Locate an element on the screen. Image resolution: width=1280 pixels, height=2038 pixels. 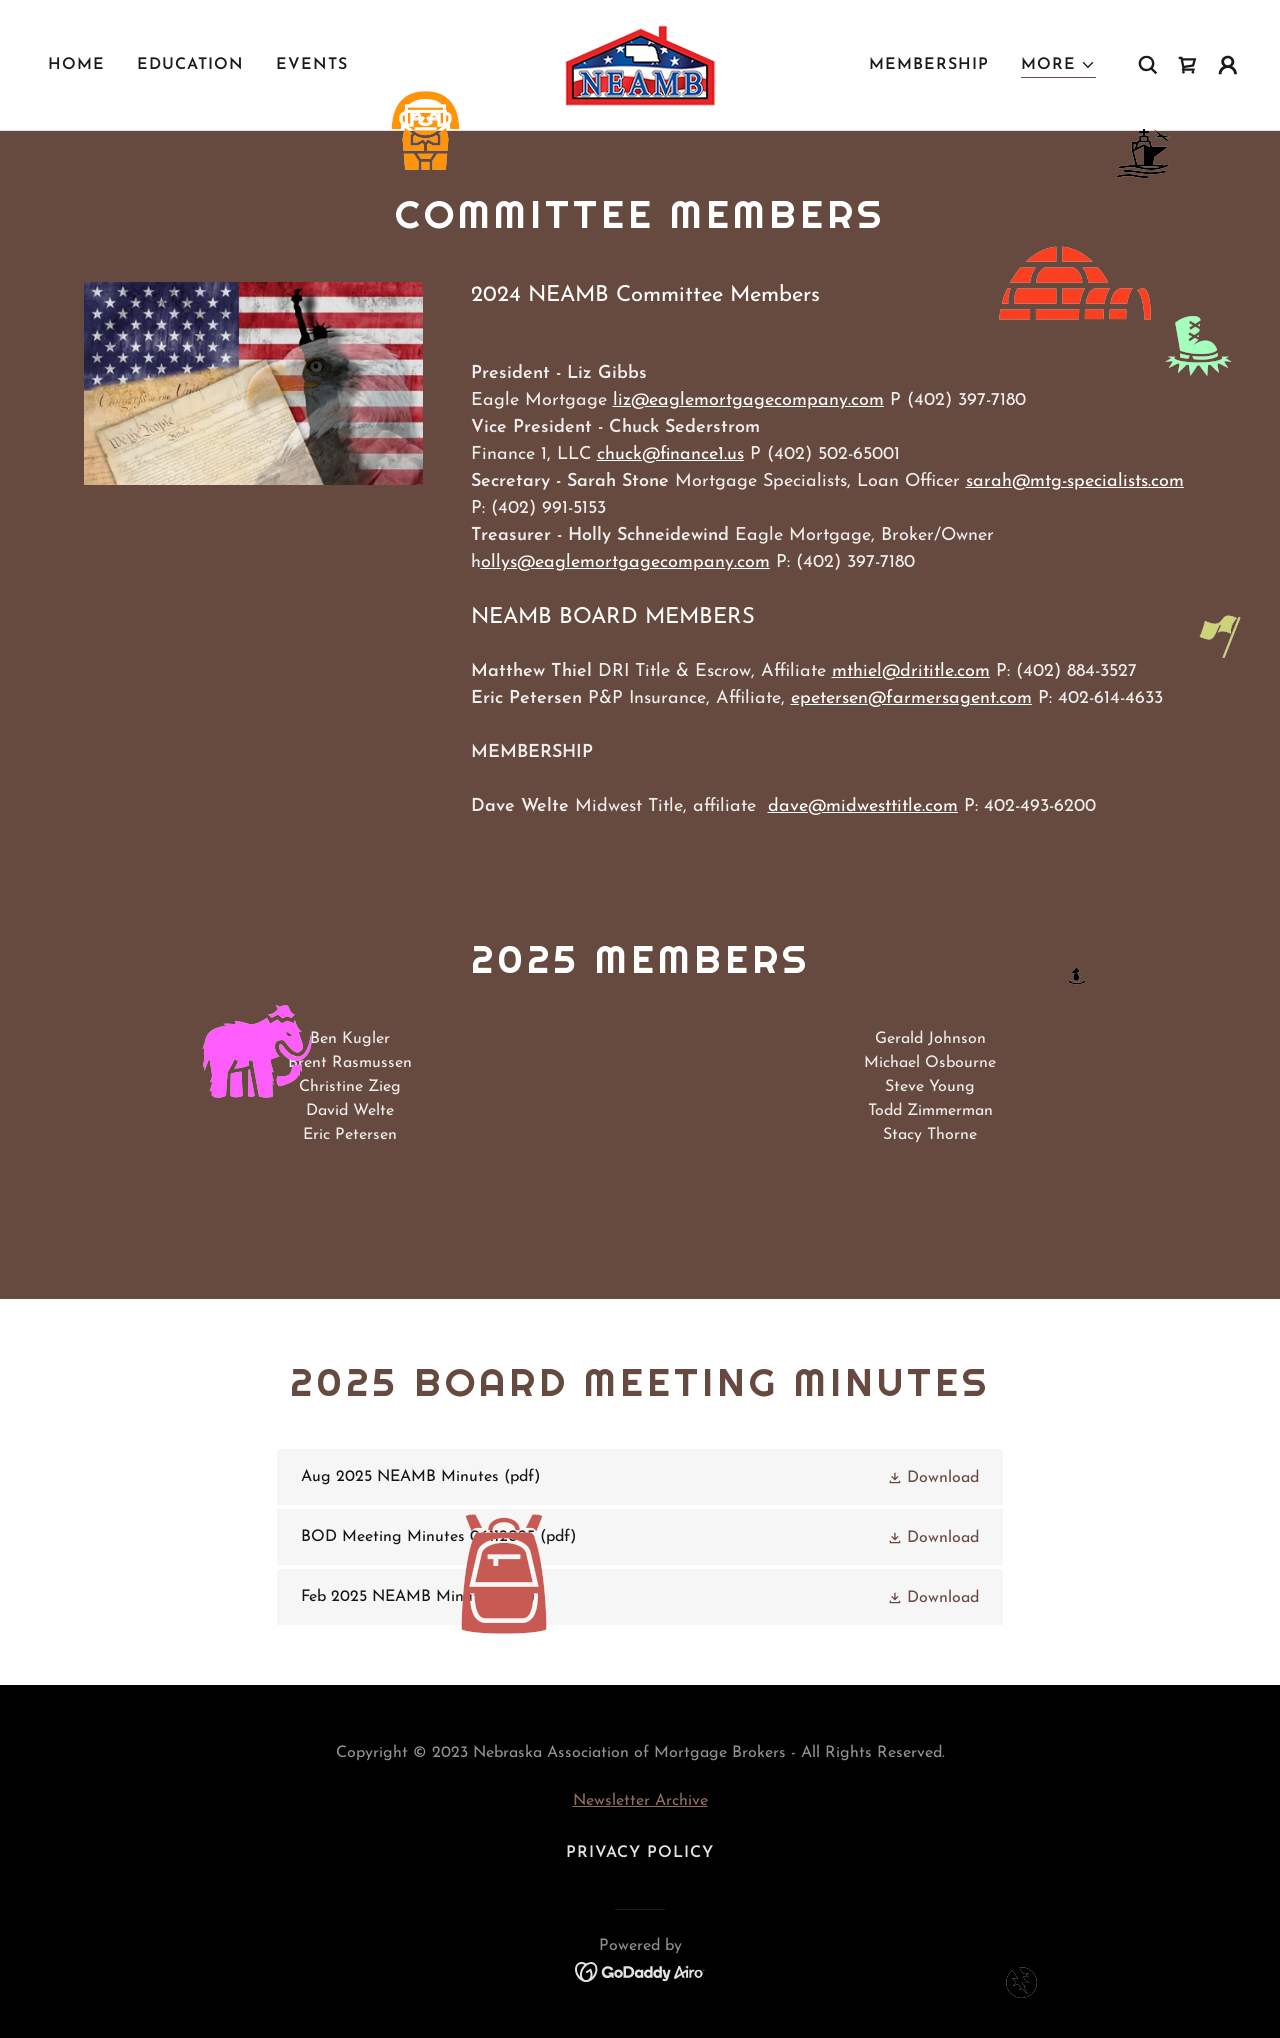
winter or arctic themed content is located at coordinates (1075, 283).